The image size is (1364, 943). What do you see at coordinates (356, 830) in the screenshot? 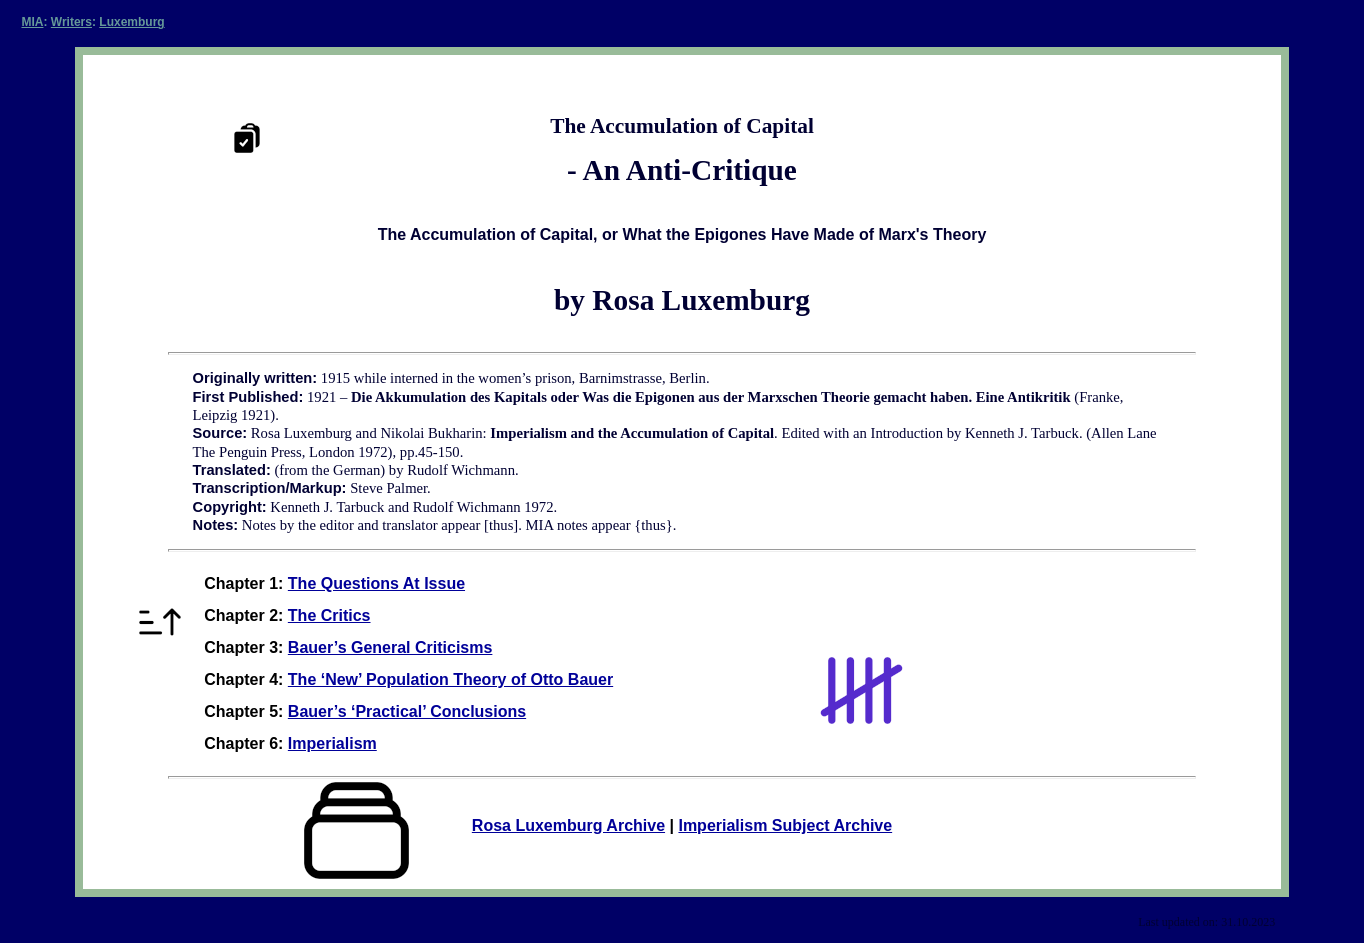
I see `view stacked layers or cards` at bounding box center [356, 830].